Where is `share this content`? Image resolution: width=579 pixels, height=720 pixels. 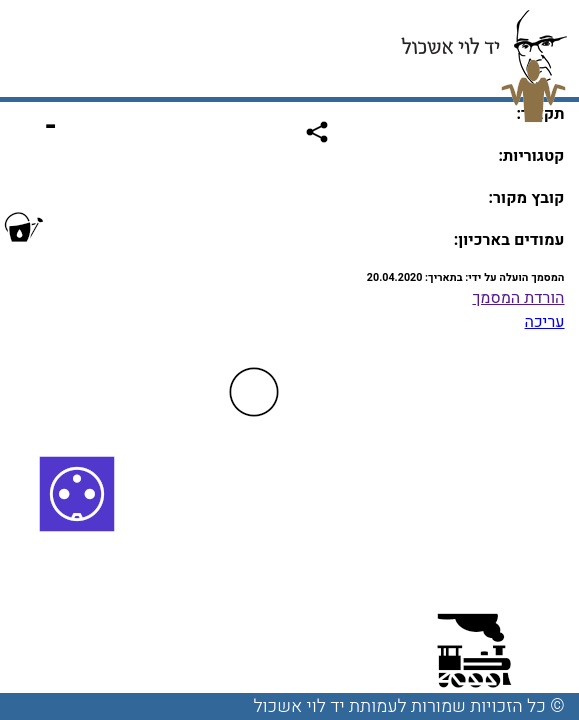 share this content is located at coordinates (317, 132).